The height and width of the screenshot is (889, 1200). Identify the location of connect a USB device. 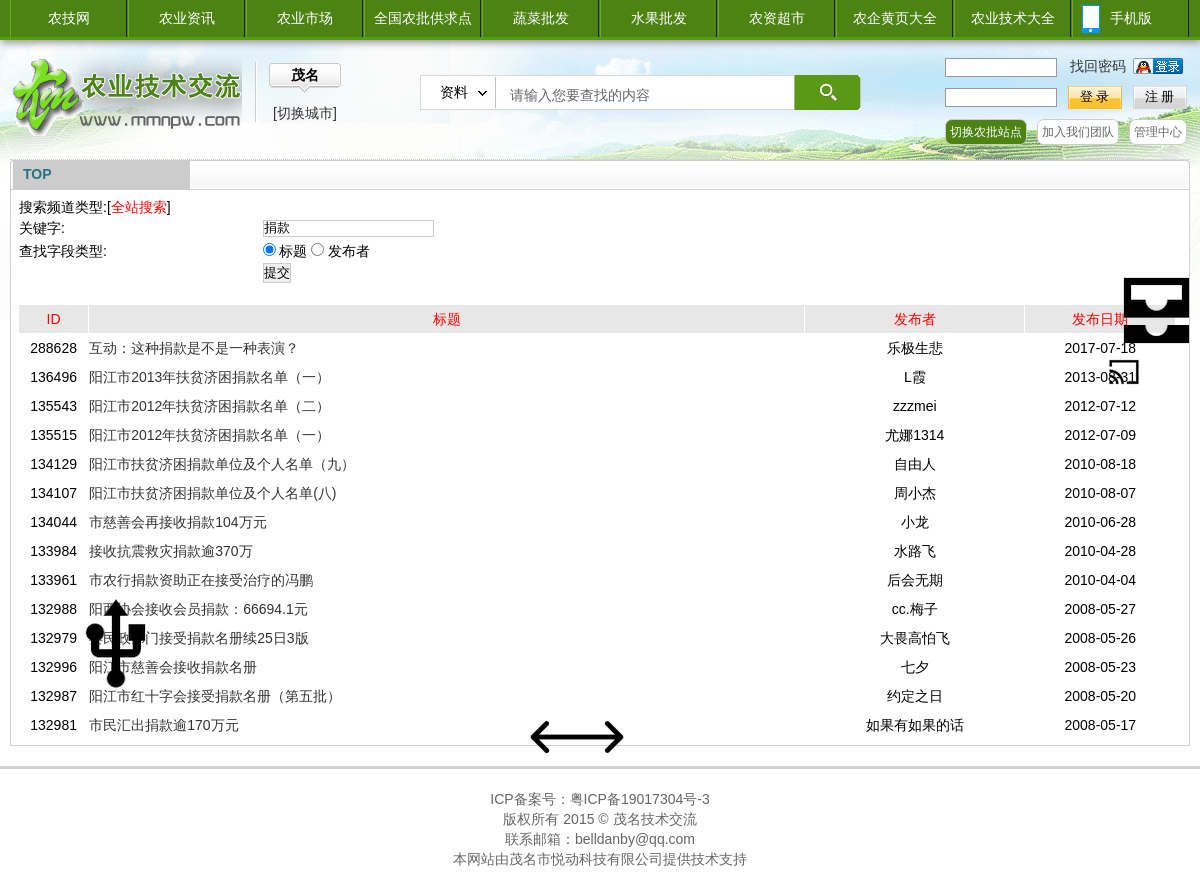
(116, 645).